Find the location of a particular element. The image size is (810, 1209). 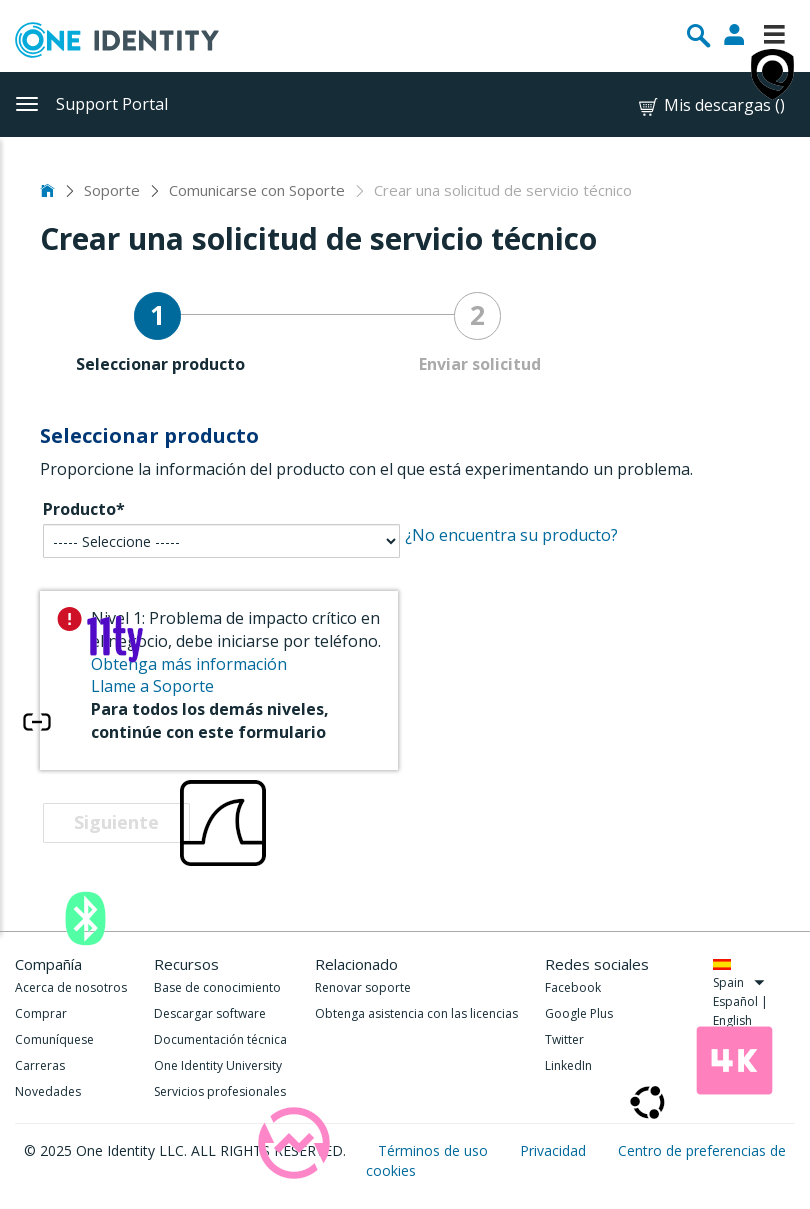

Qualys security platform logo is located at coordinates (772, 74).